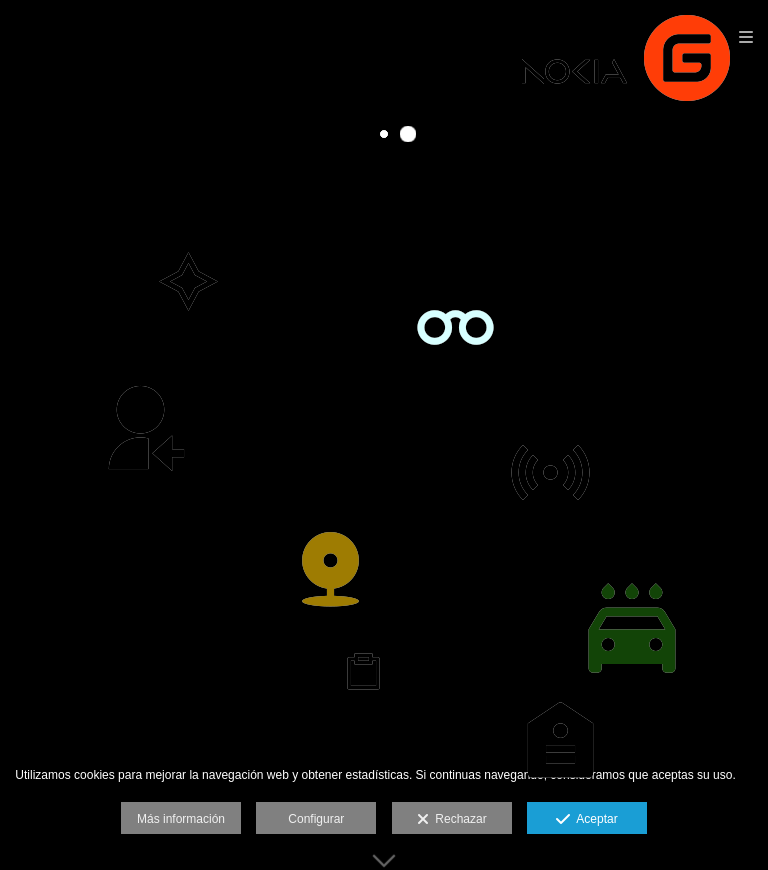 This screenshot has height=870, width=768. What do you see at coordinates (574, 71) in the screenshot?
I see `Nokia brand logo` at bounding box center [574, 71].